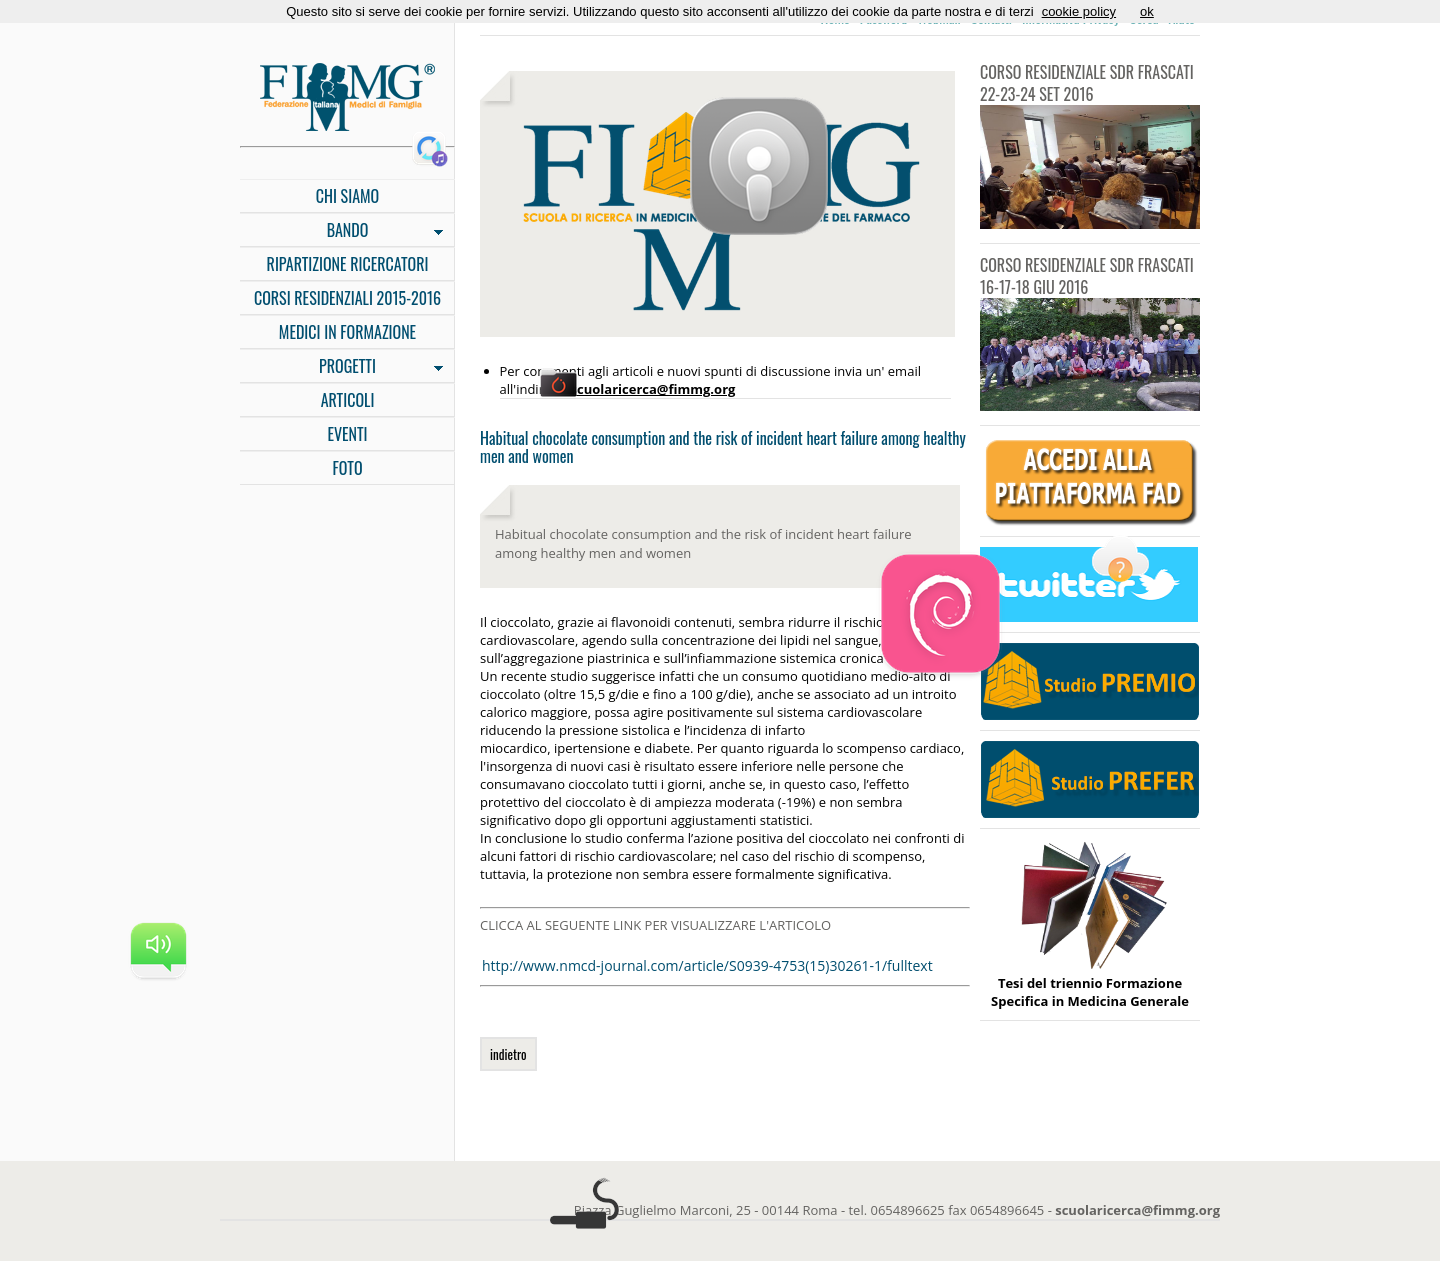 The height and width of the screenshot is (1261, 1440). Describe the element at coordinates (940, 613) in the screenshot. I see `launch debian linux application` at that location.